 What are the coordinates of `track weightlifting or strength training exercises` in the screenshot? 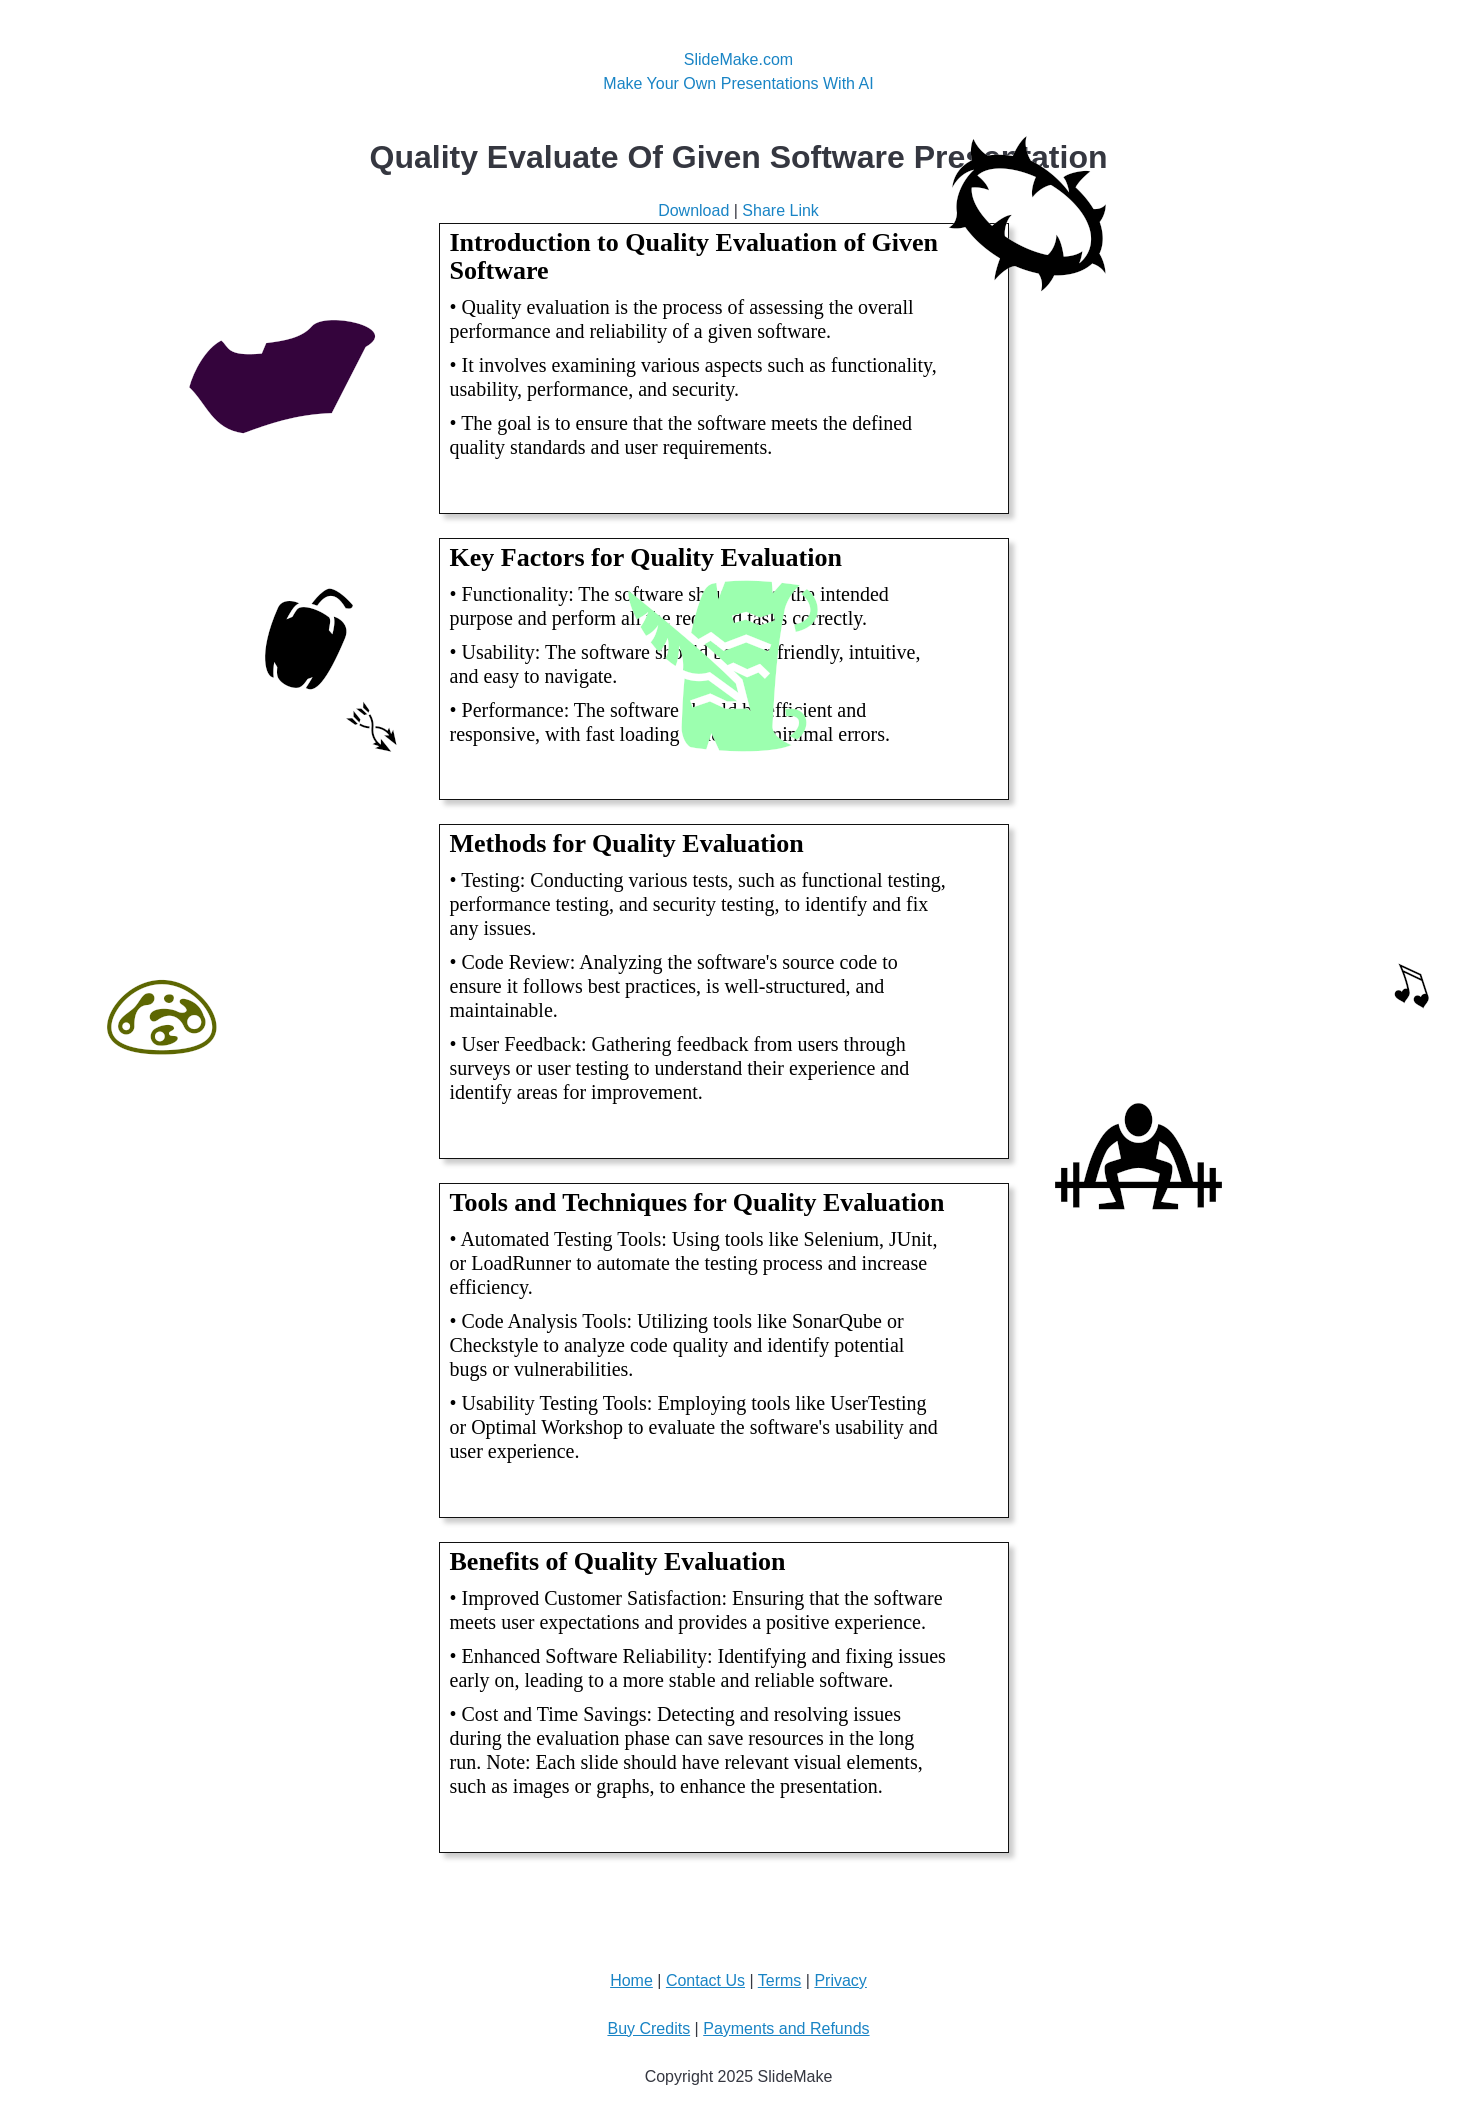 It's located at (1138, 1125).